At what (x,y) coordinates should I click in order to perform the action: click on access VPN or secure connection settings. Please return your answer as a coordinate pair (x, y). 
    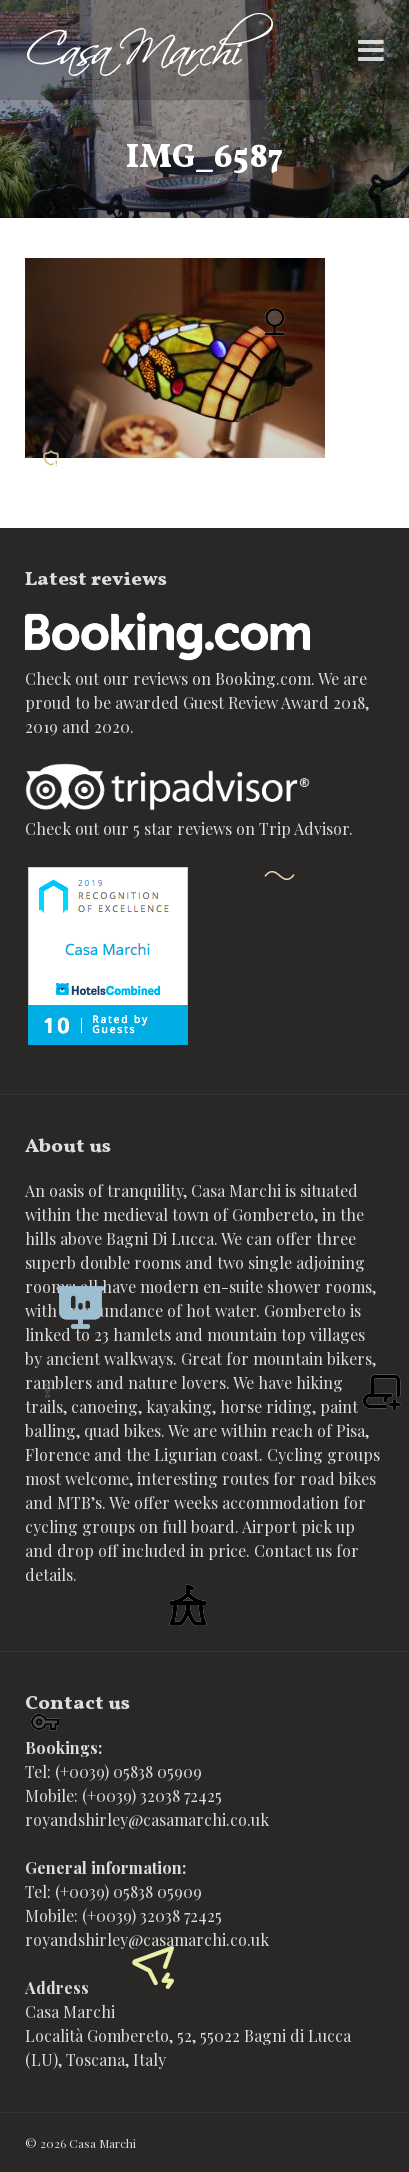
    Looking at the image, I should click on (45, 1722).